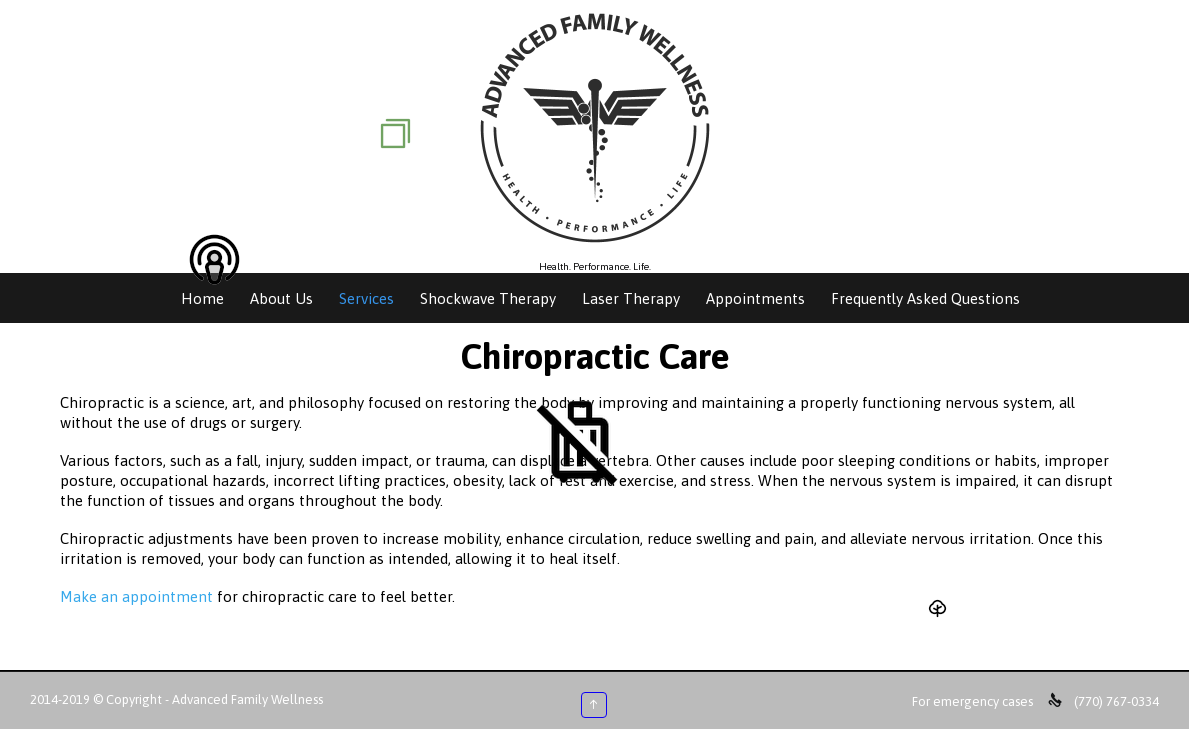 The height and width of the screenshot is (729, 1189). Describe the element at coordinates (937, 608) in the screenshot. I see `access nature or outdoor-related content` at that location.